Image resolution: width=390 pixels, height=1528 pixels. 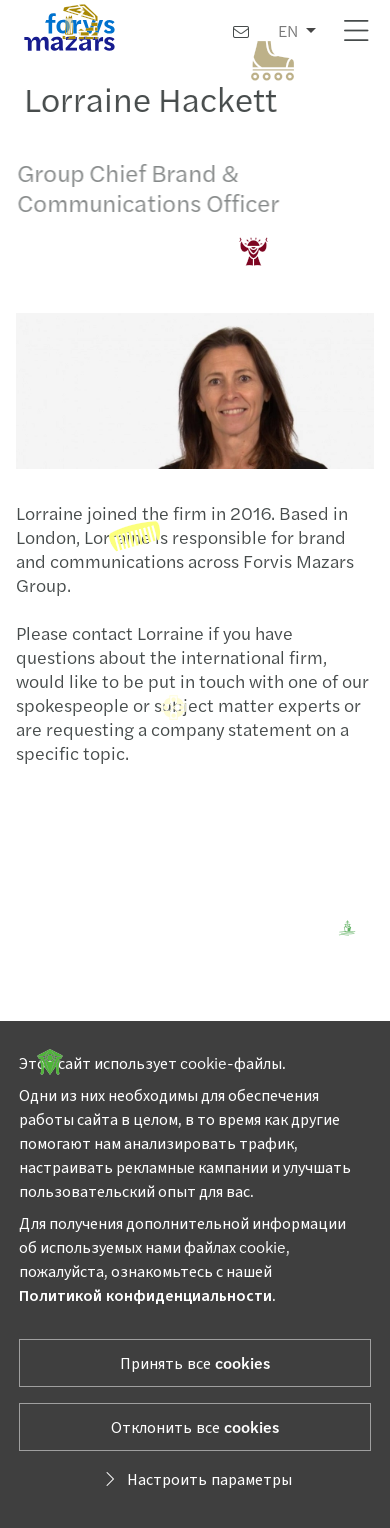 I want to click on access roller skating or skating-related activities, so click(x=272, y=57).